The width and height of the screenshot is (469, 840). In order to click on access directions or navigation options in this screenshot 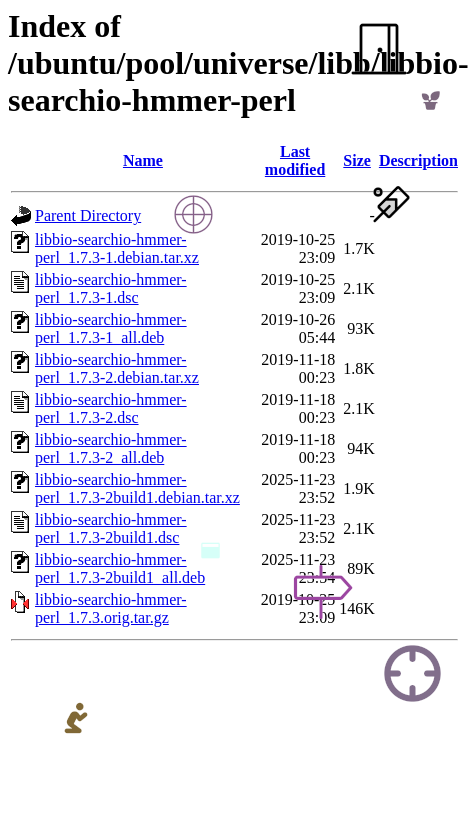, I will do `click(321, 592)`.